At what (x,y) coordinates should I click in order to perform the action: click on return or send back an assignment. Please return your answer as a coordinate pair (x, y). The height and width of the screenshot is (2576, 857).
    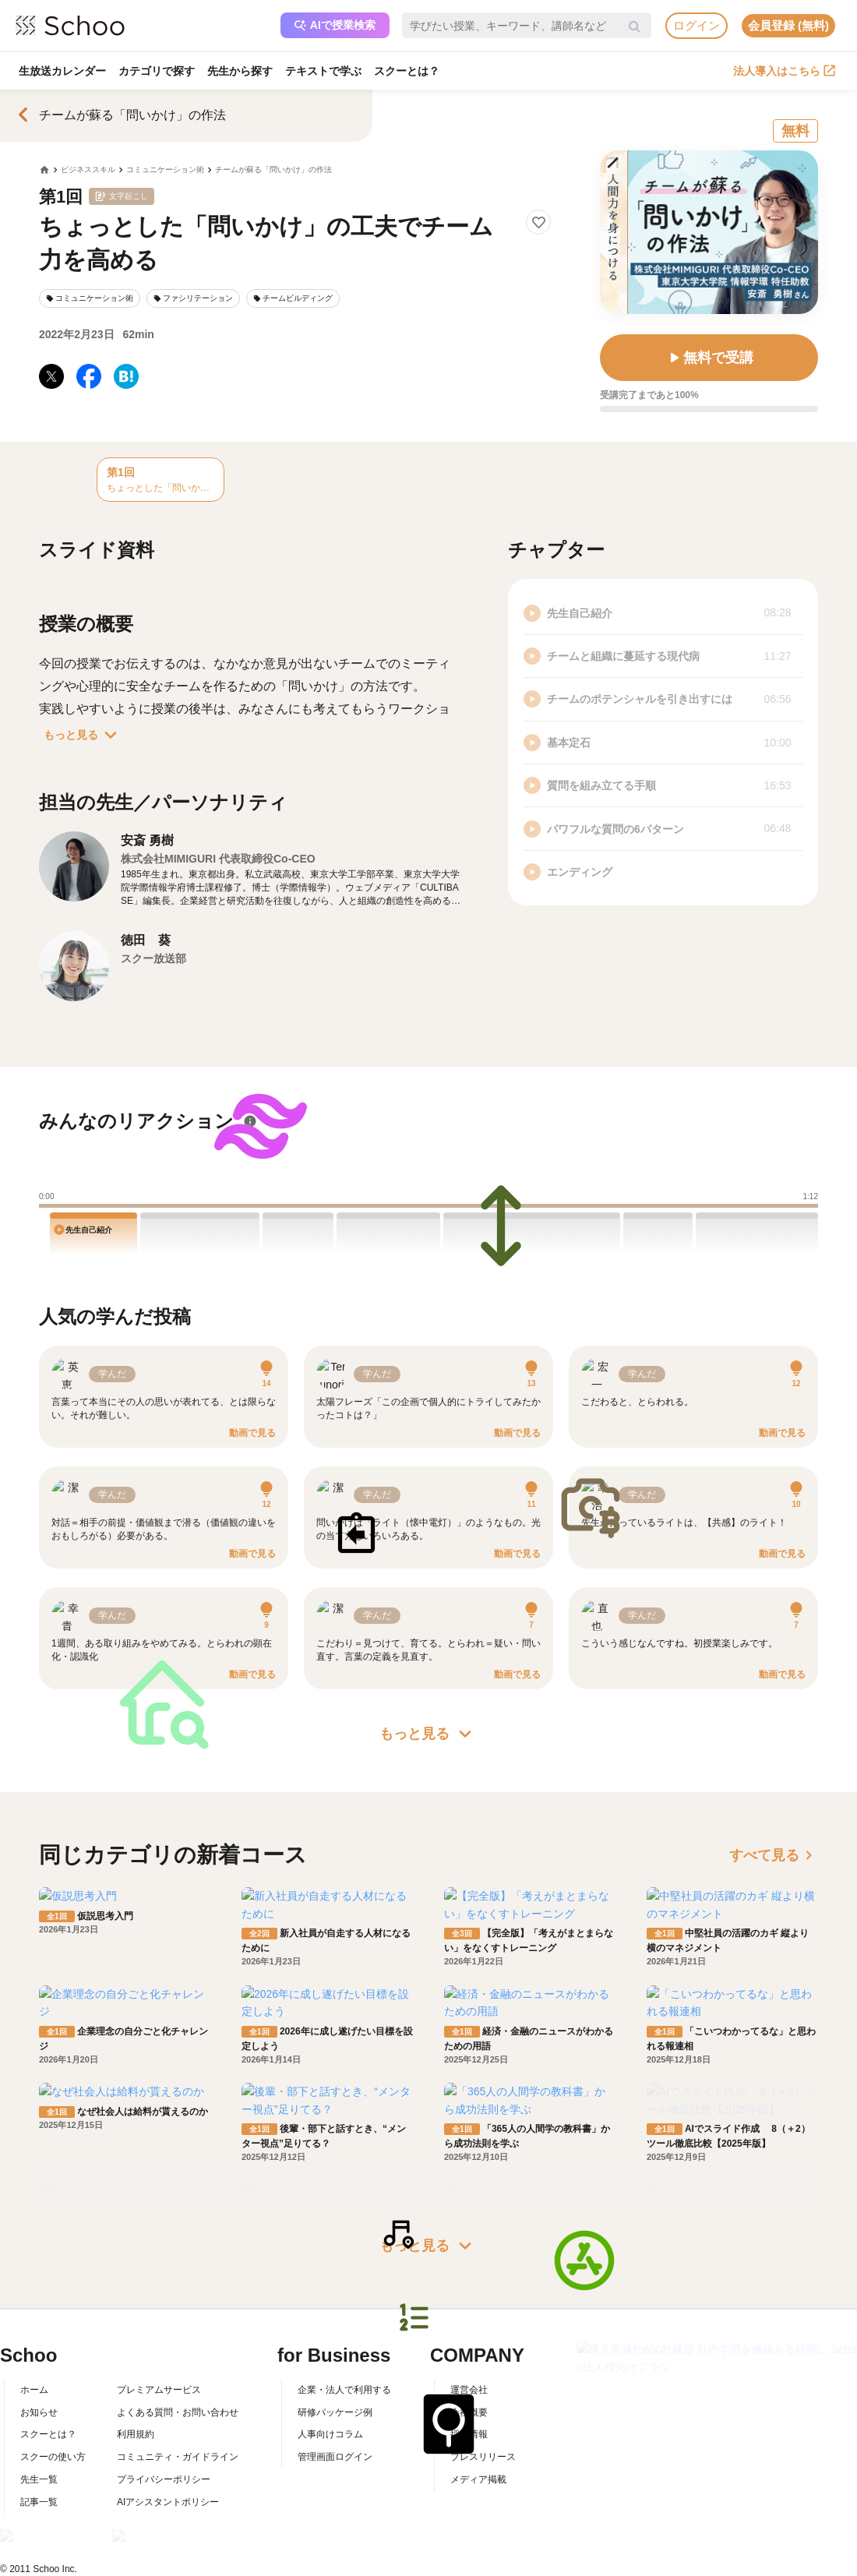
    Looking at the image, I should click on (356, 1534).